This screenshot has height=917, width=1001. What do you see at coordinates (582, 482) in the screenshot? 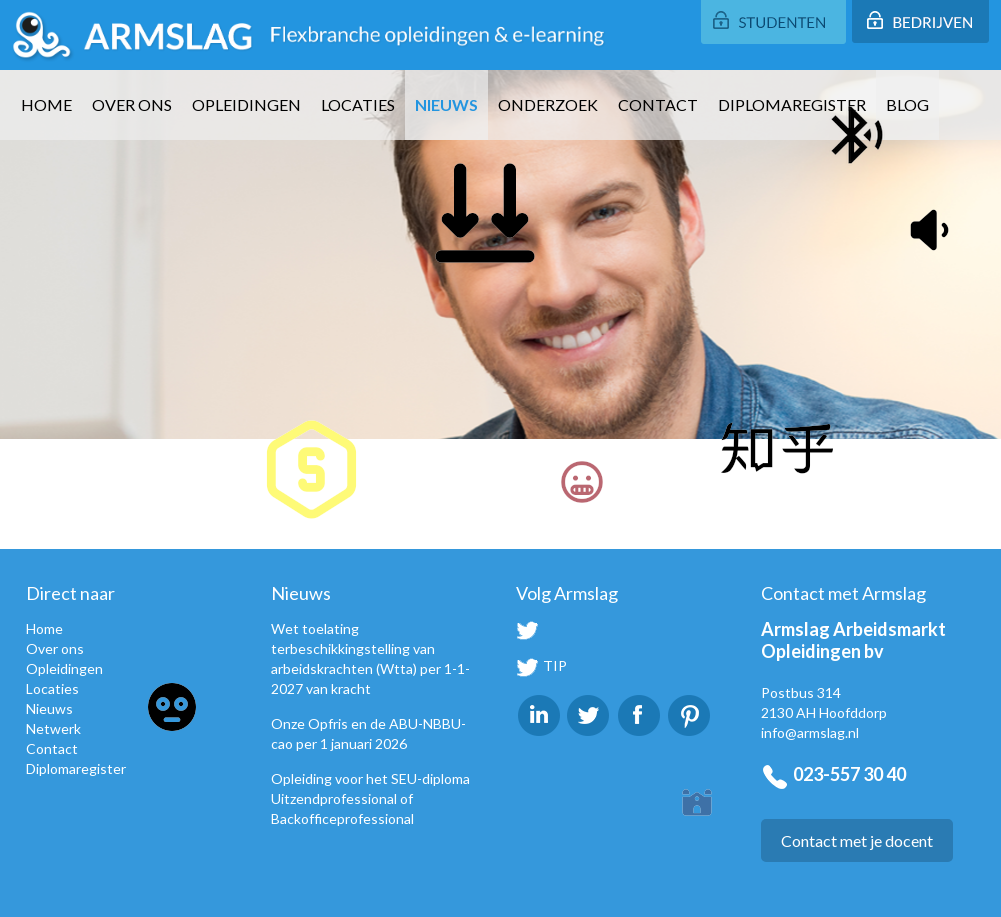
I see `indicates an awkward or uncomfortable situation` at bounding box center [582, 482].